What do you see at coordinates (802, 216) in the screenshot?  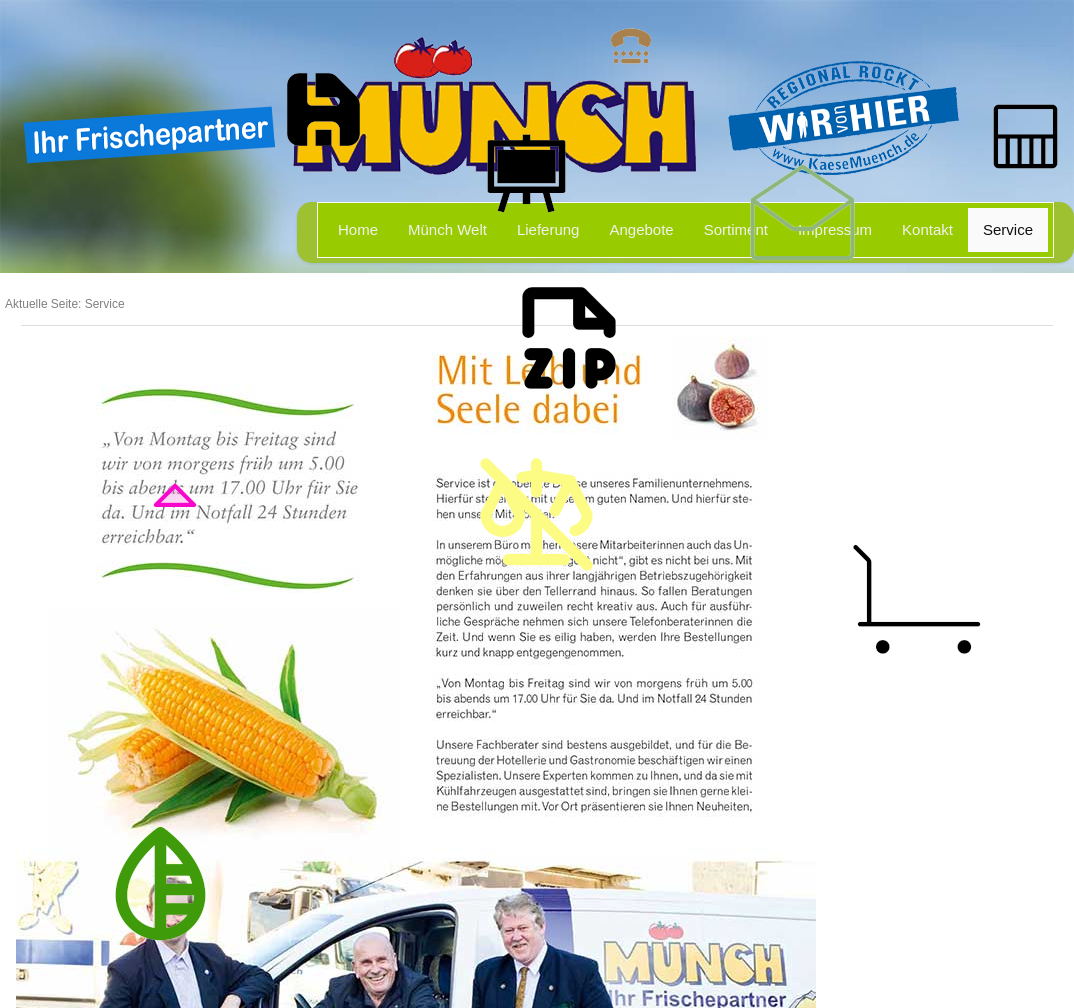 I see `view opened mail or messages` at bounding box center [802, 216].